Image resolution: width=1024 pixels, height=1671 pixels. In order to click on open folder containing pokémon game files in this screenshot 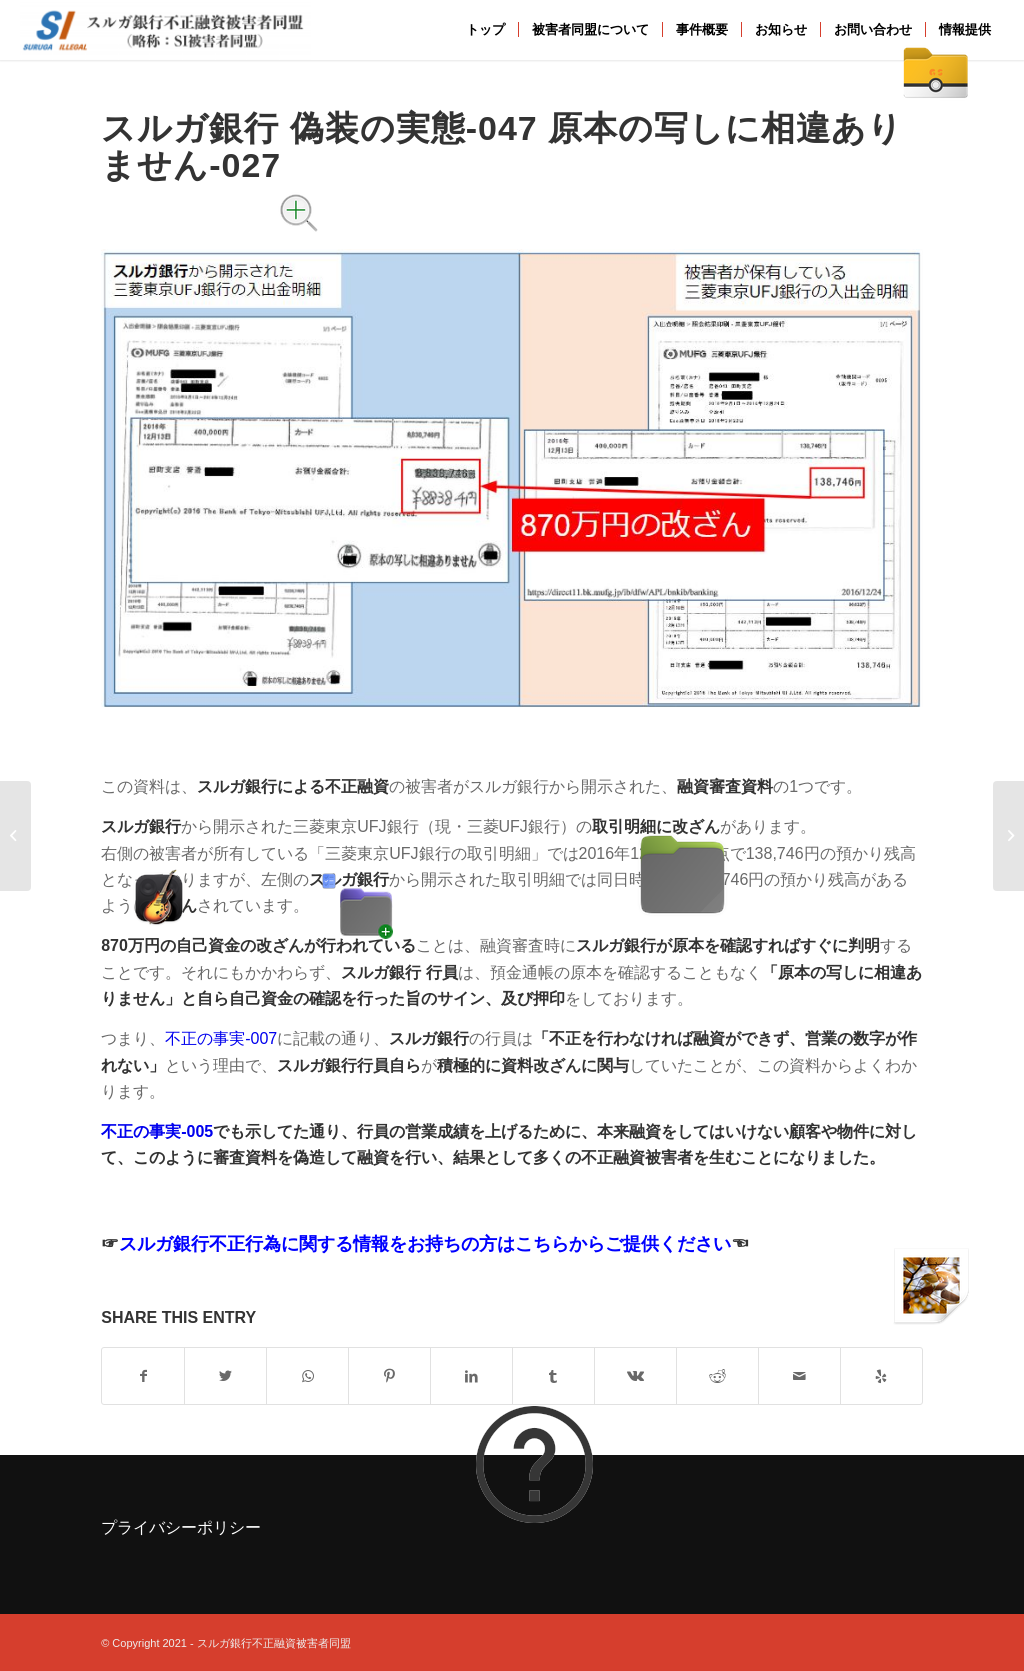, I will do `click(935, 74)`.